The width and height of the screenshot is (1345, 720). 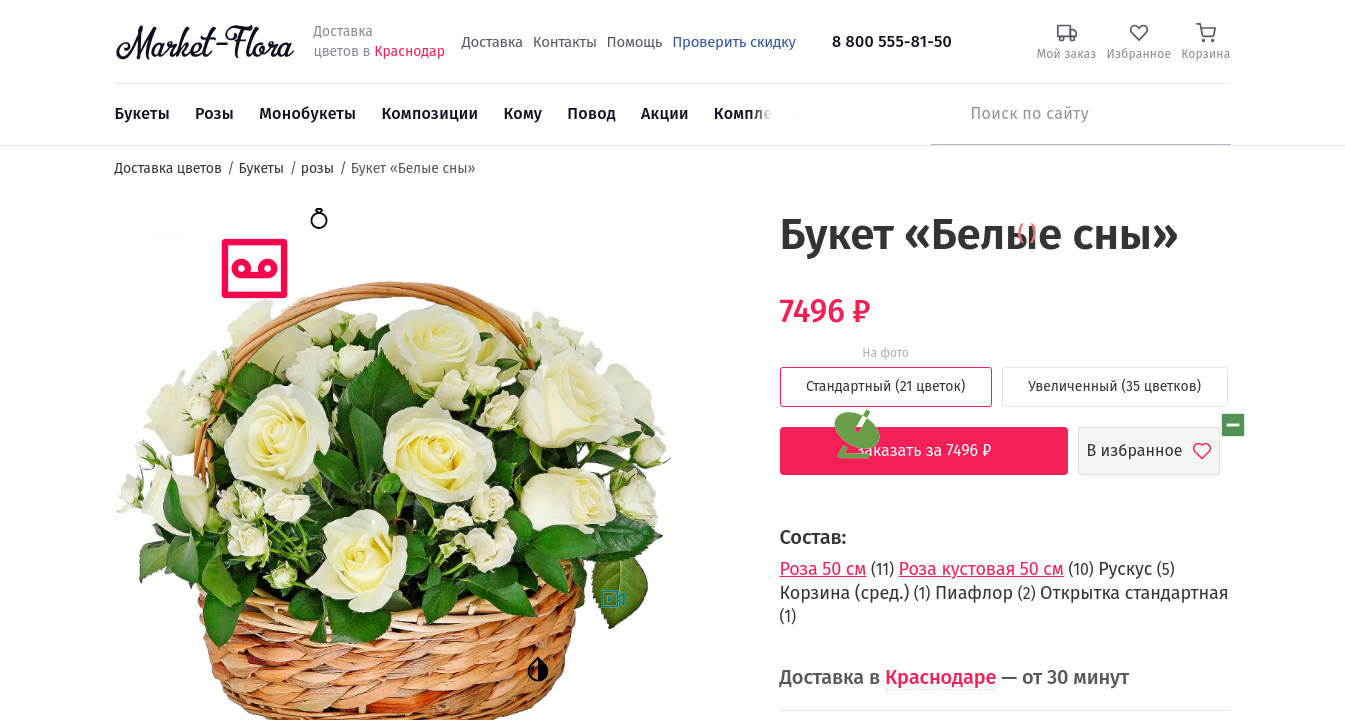 I want to click on indicates a partially selected or indeterminate checkbox state, so click(x=1233, y=425).